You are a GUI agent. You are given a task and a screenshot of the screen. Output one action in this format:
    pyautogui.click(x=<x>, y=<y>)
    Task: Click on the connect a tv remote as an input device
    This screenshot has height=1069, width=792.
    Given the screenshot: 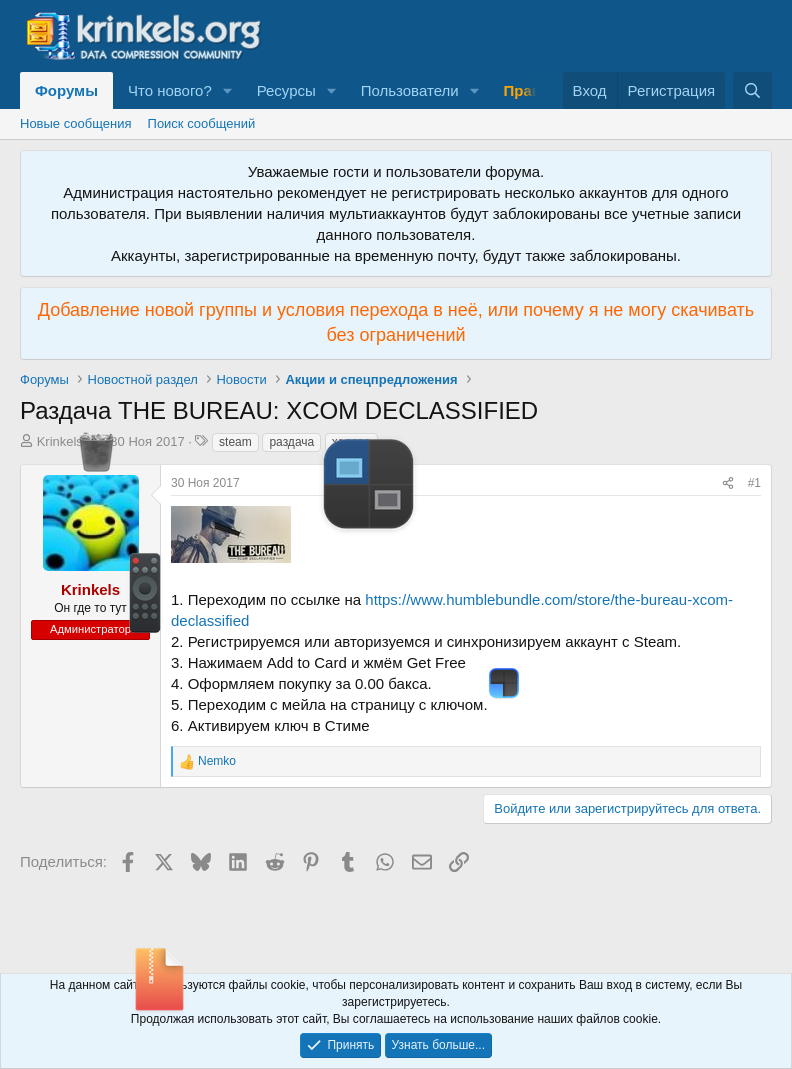 What is the action you would take?
    pyautogui.click(x=145, y=593)
    